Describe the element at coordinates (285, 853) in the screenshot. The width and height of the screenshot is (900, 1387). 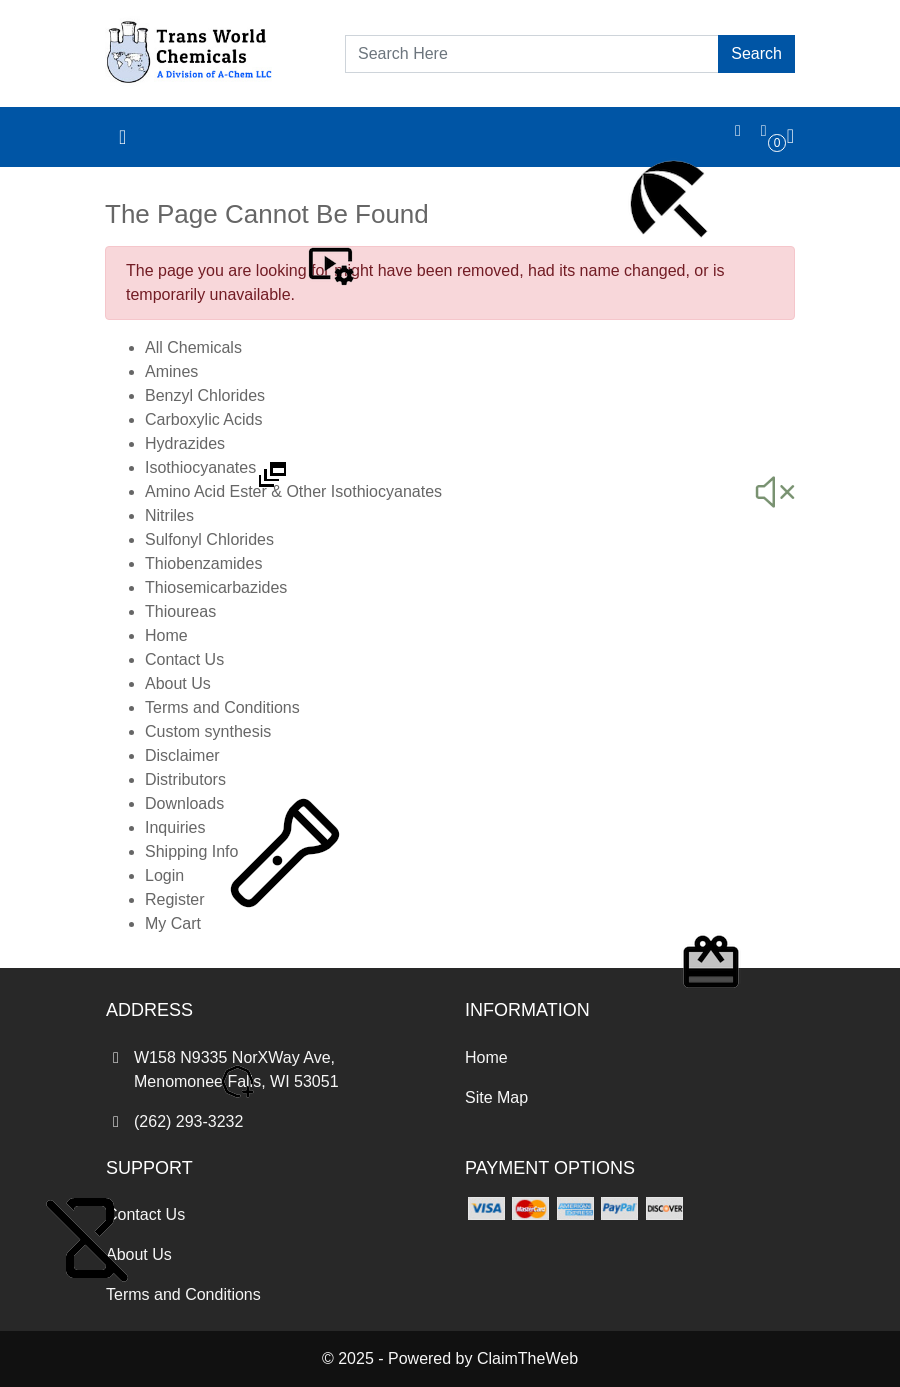
I see `toggle flashlight on/off` at that location.